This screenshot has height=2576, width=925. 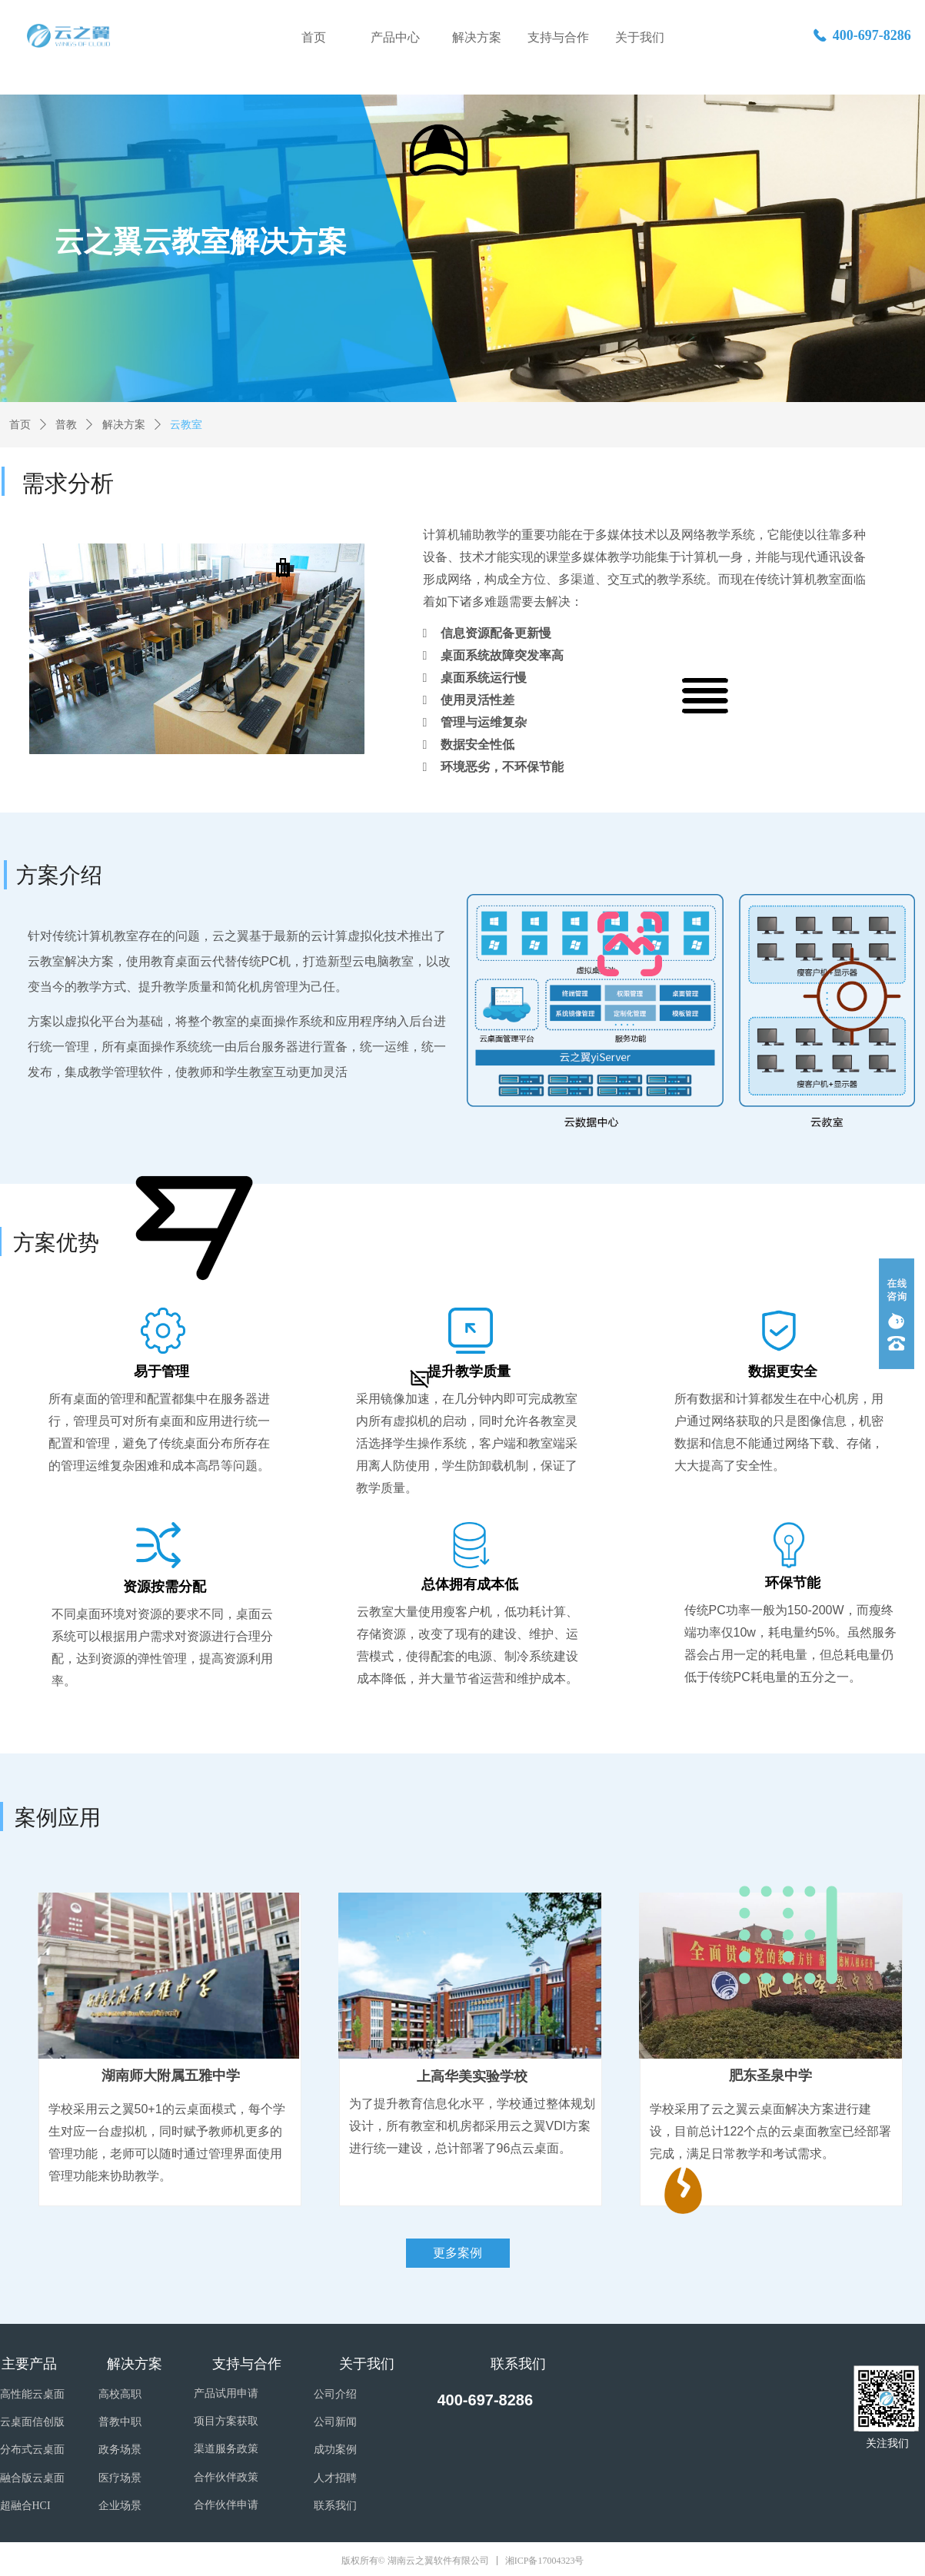 I want to click on indicates a broken or damaged item, so click(x=683, y=2190).